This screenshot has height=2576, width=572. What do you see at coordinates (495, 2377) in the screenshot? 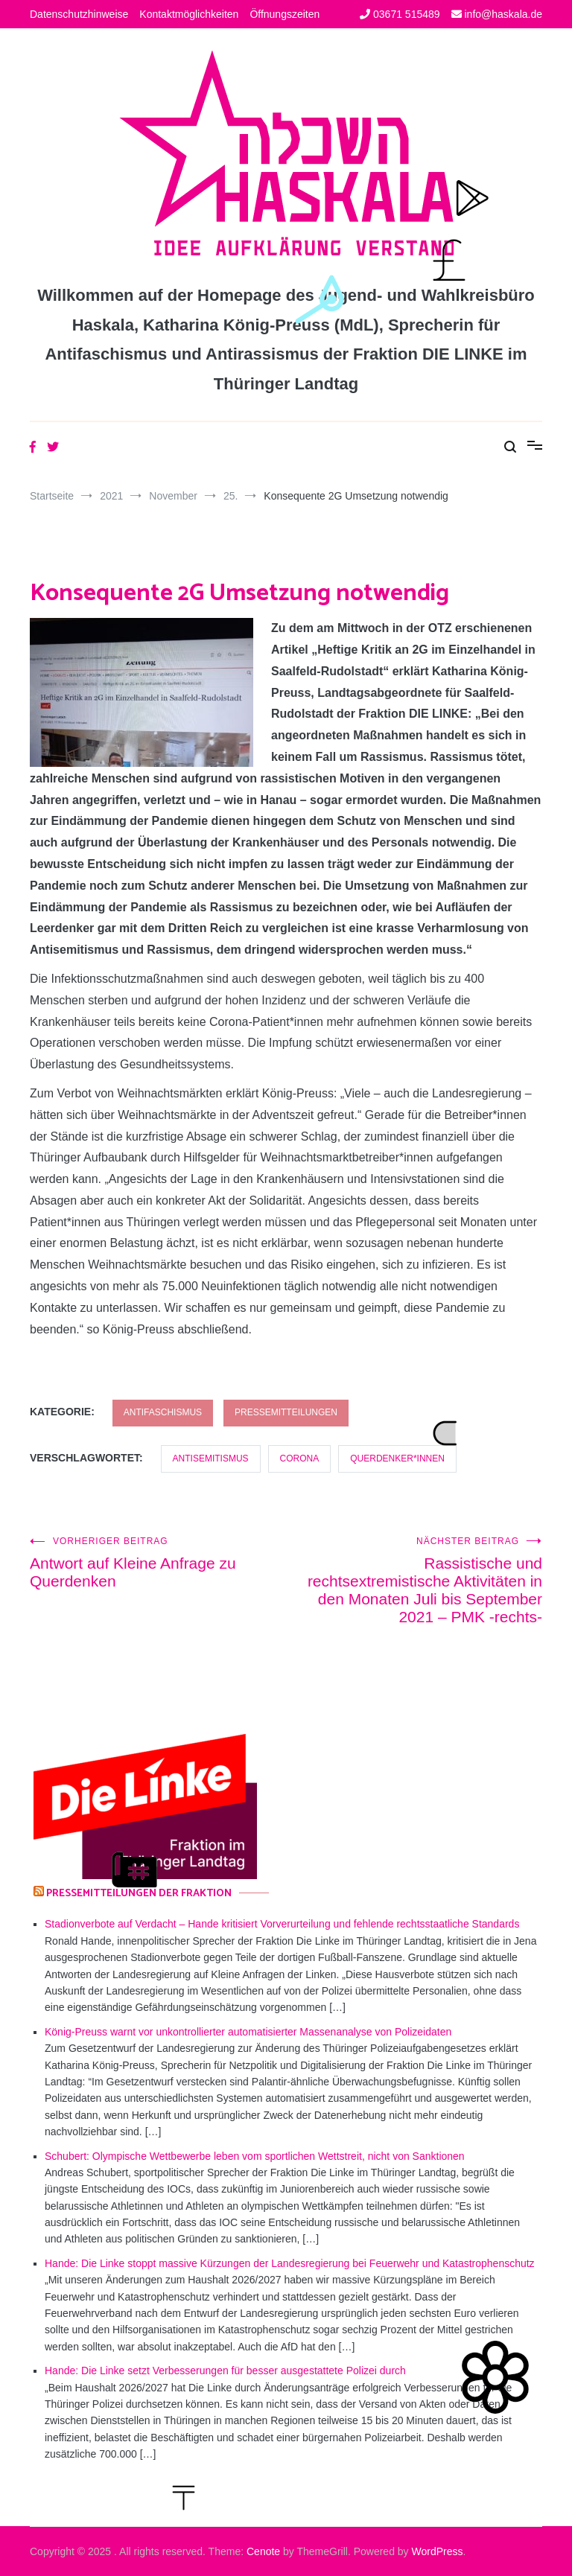
I see `access nature or garden-related features` at bounding box center [495, 2377].